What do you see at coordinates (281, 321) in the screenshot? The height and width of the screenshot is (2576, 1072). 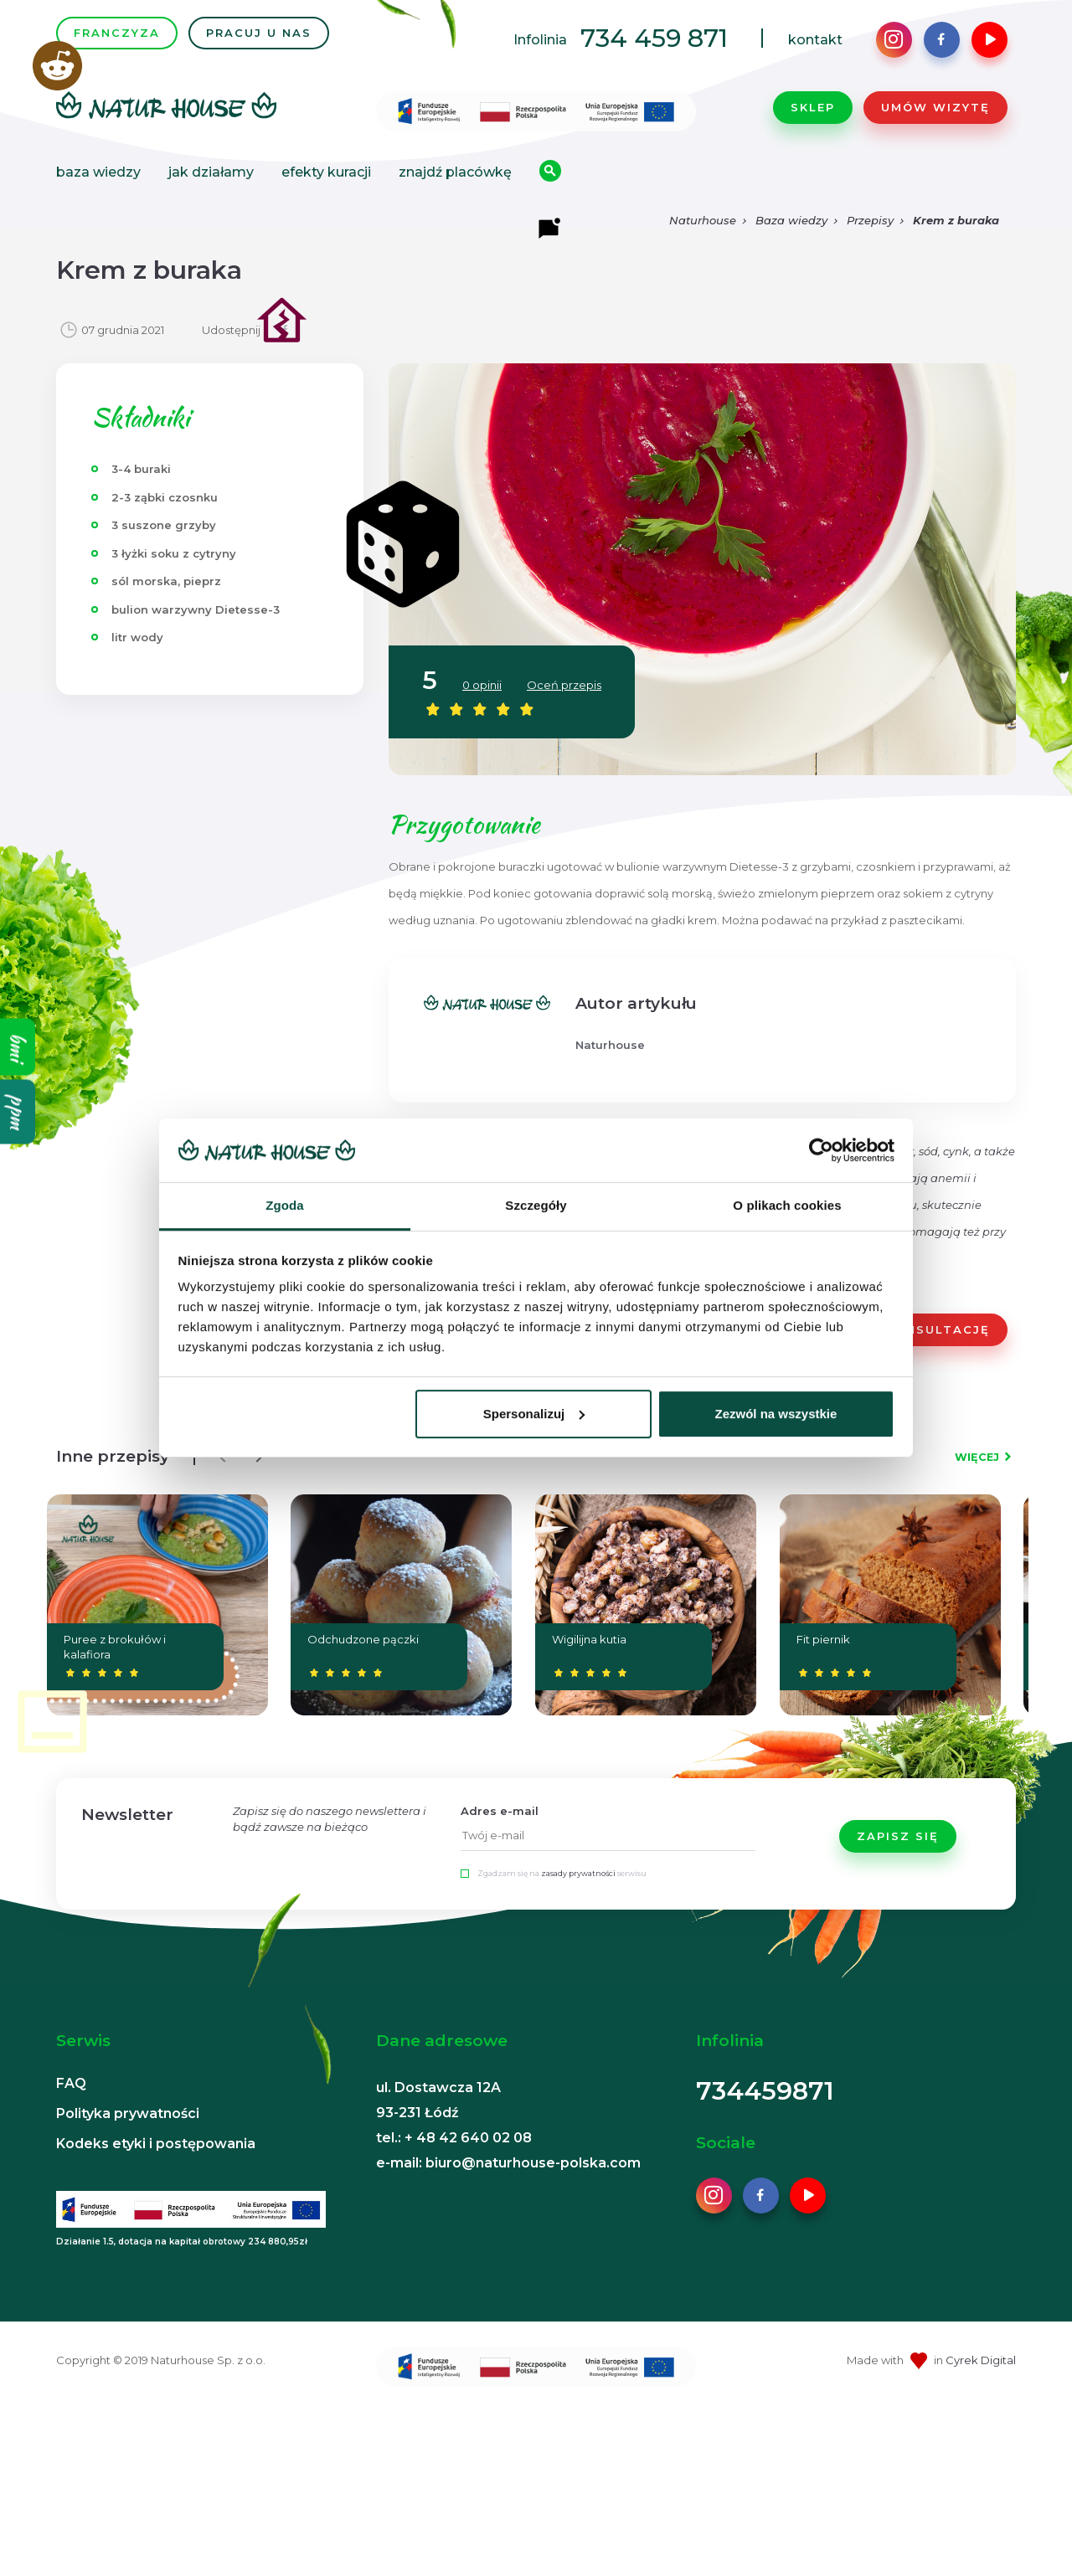 I see `indicates earthquake alert or seismic activity warning` at bounding box center [281, 321].